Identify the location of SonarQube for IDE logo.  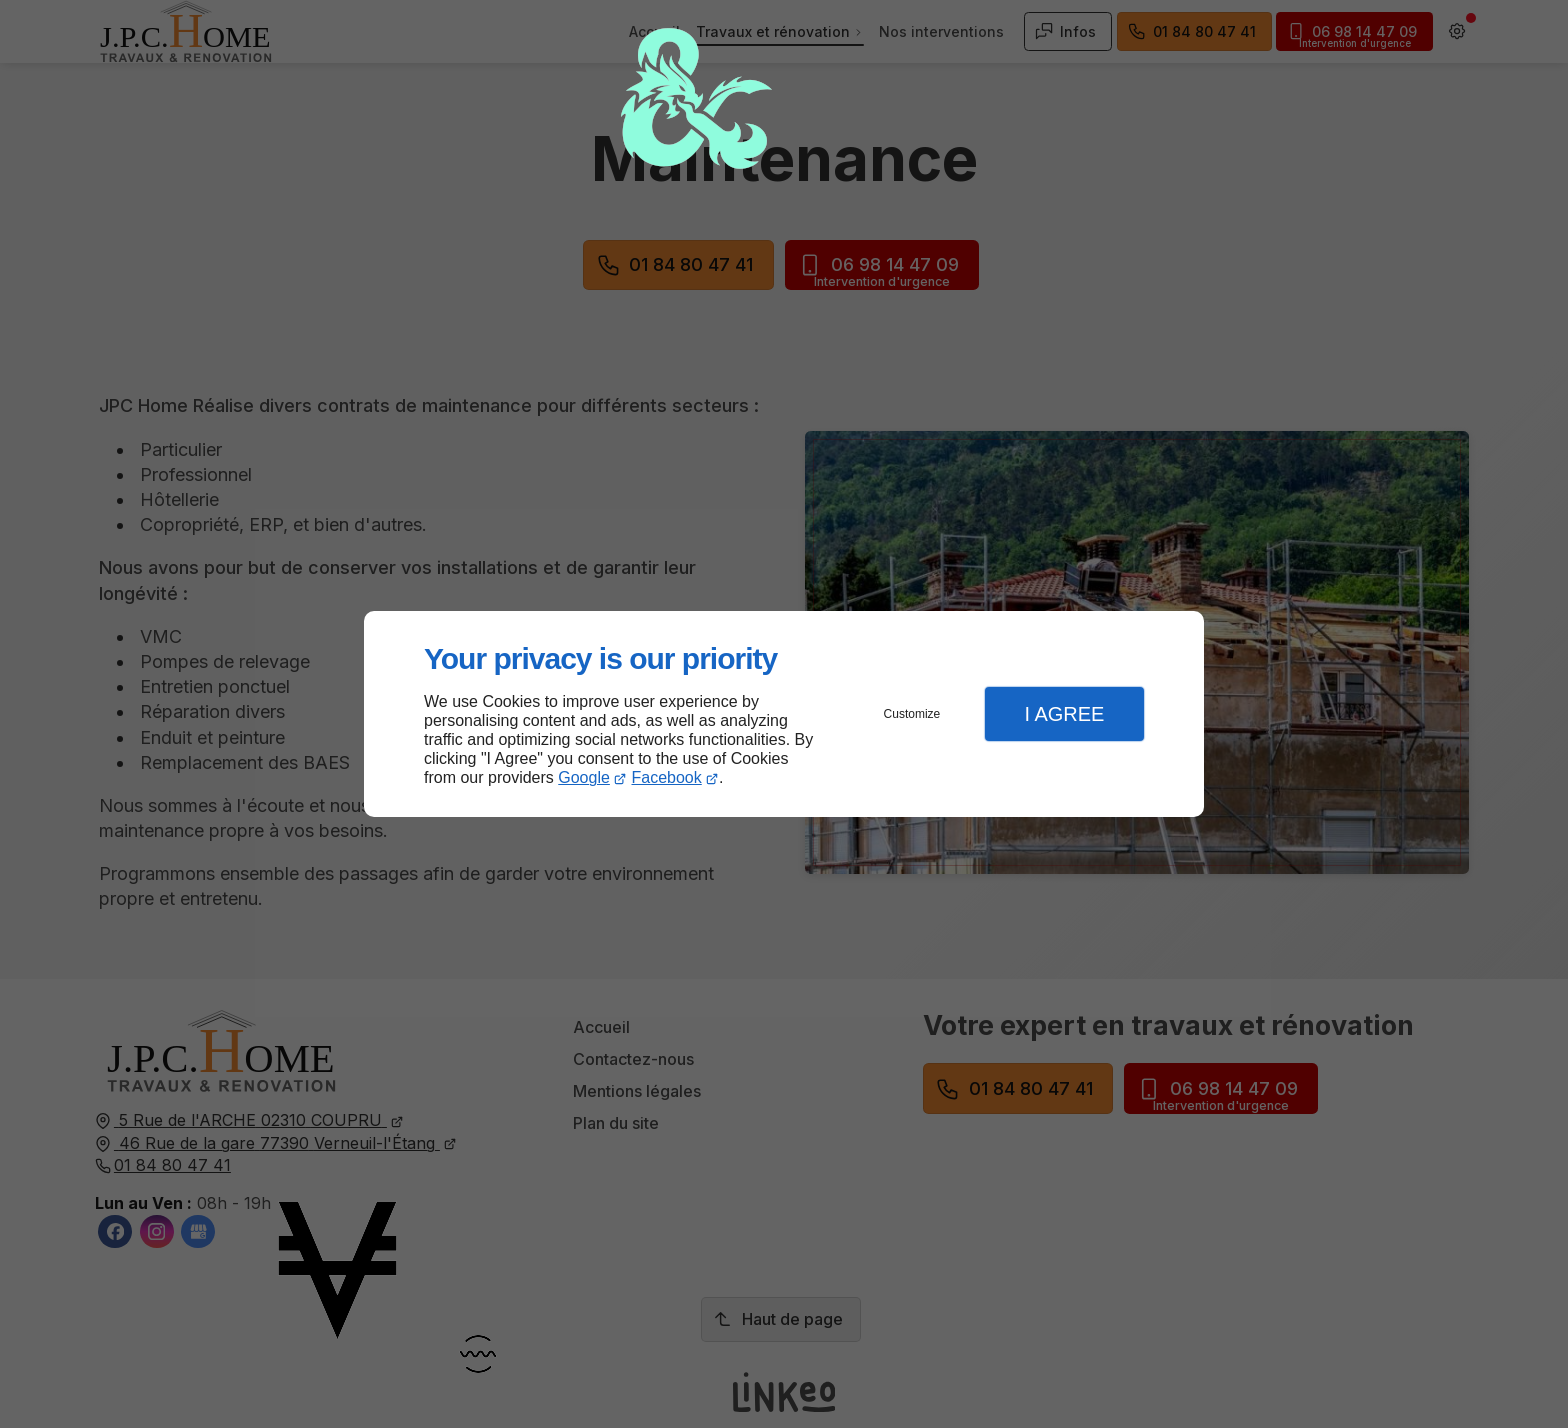
(478, 1354).